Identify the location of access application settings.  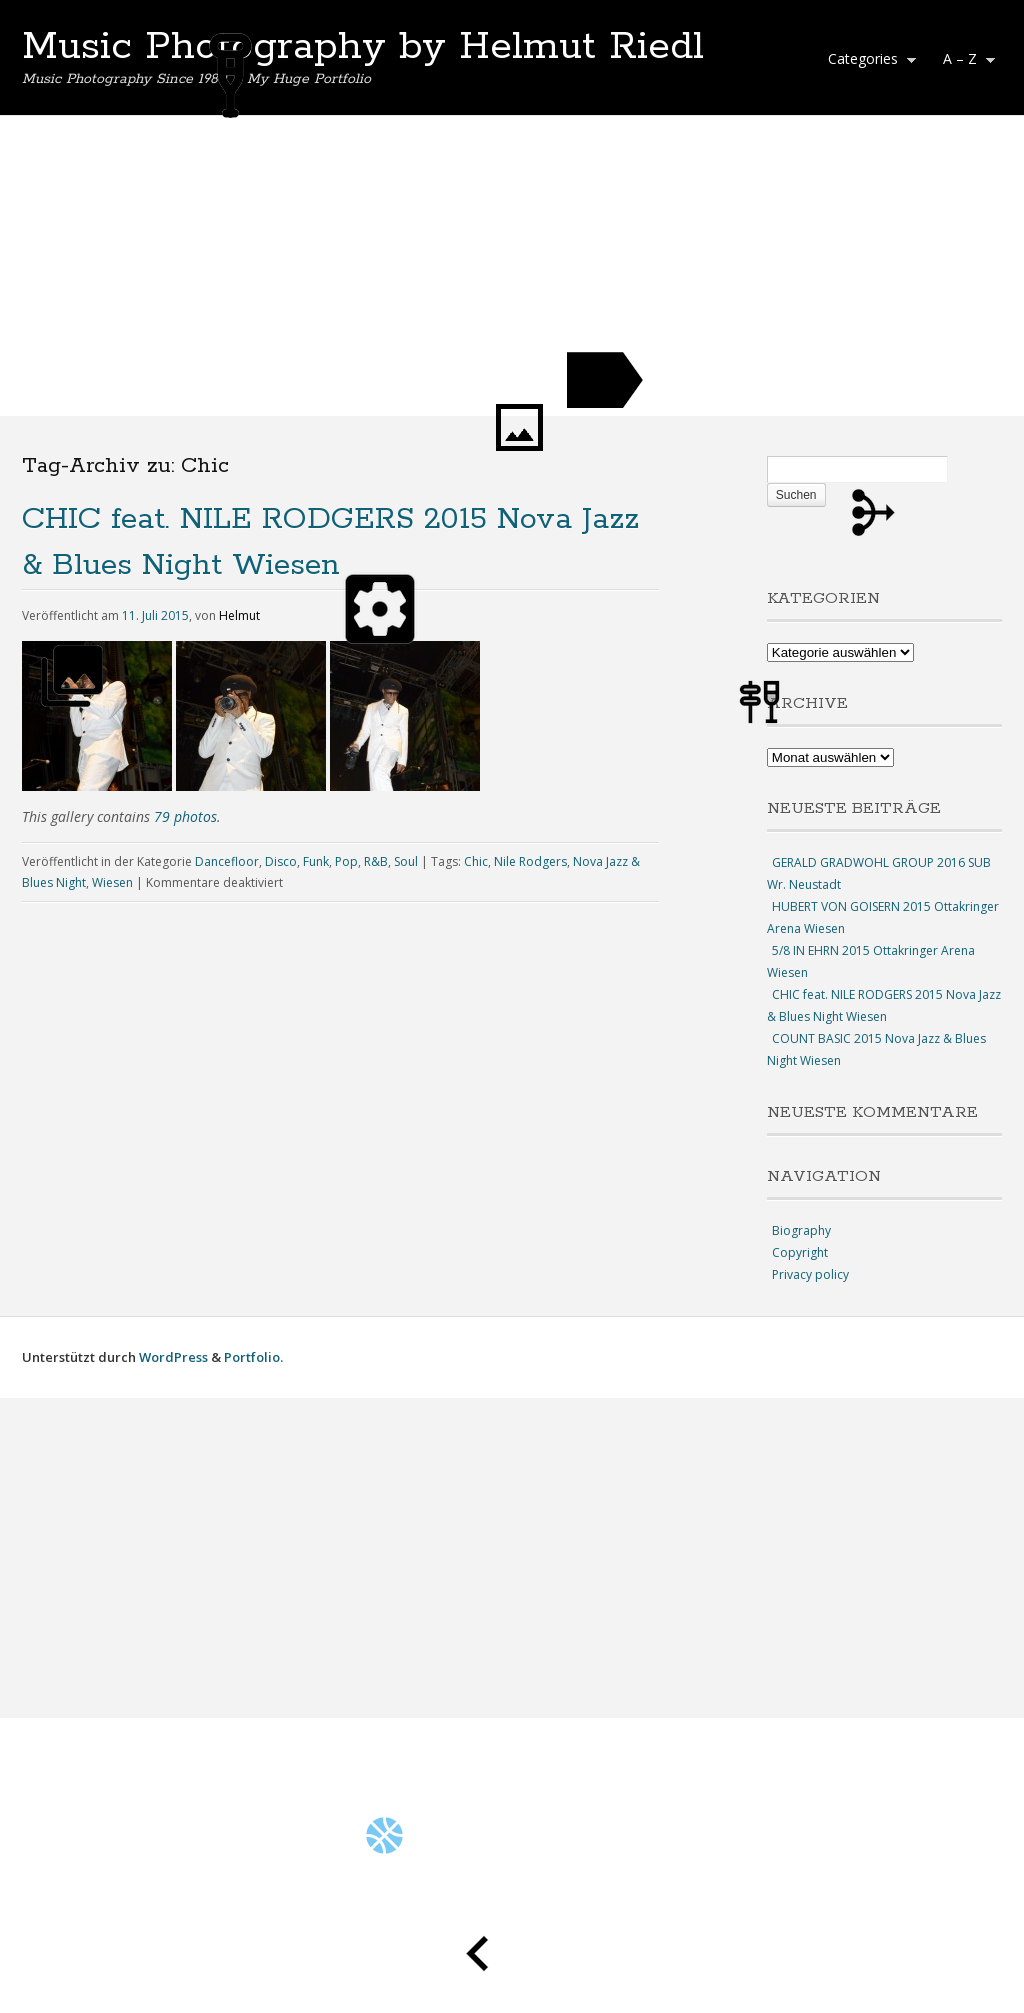
(380, 609).